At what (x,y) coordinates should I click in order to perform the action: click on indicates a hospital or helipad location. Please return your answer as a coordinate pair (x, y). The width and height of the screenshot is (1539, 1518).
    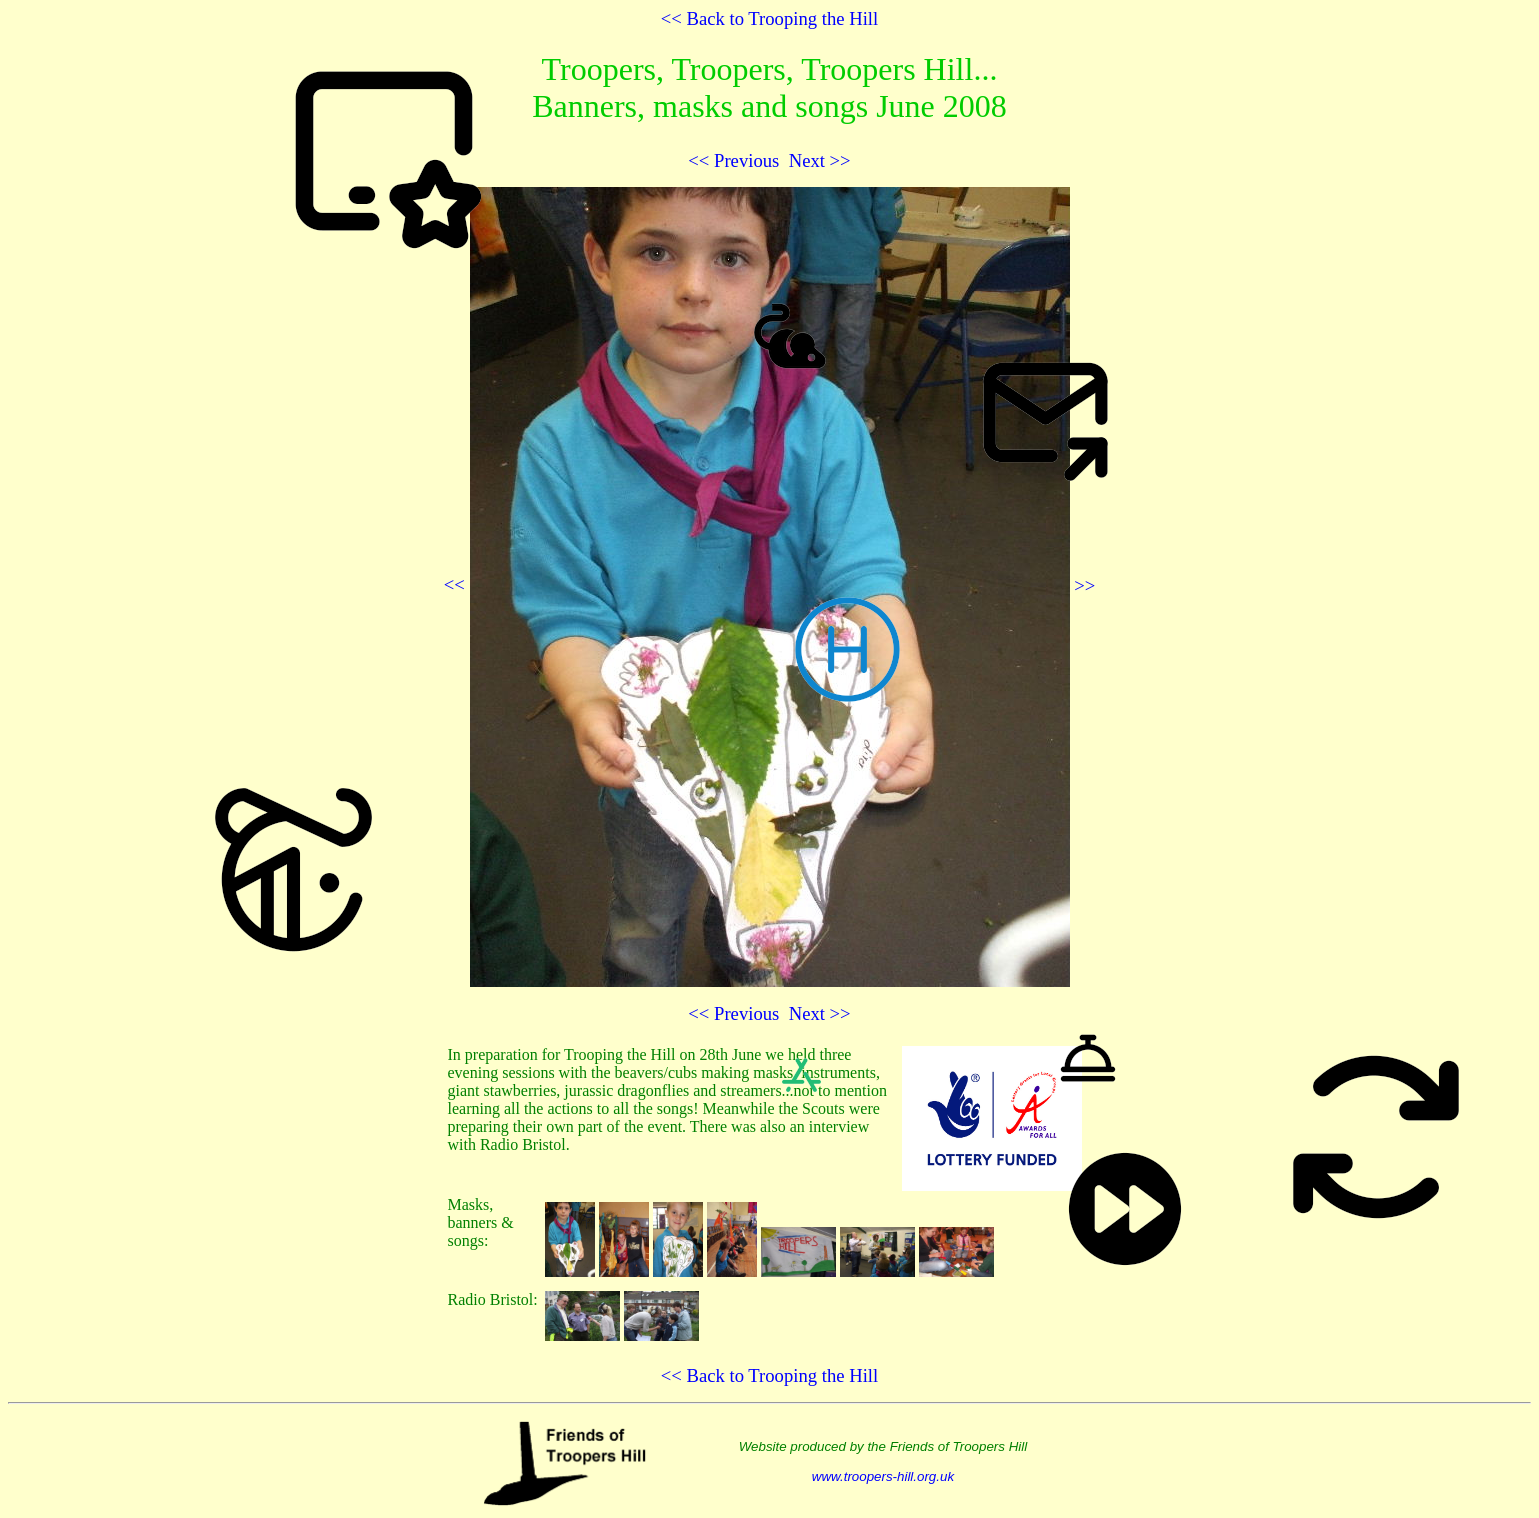
    Looking at the image, I should click on (847, 649).